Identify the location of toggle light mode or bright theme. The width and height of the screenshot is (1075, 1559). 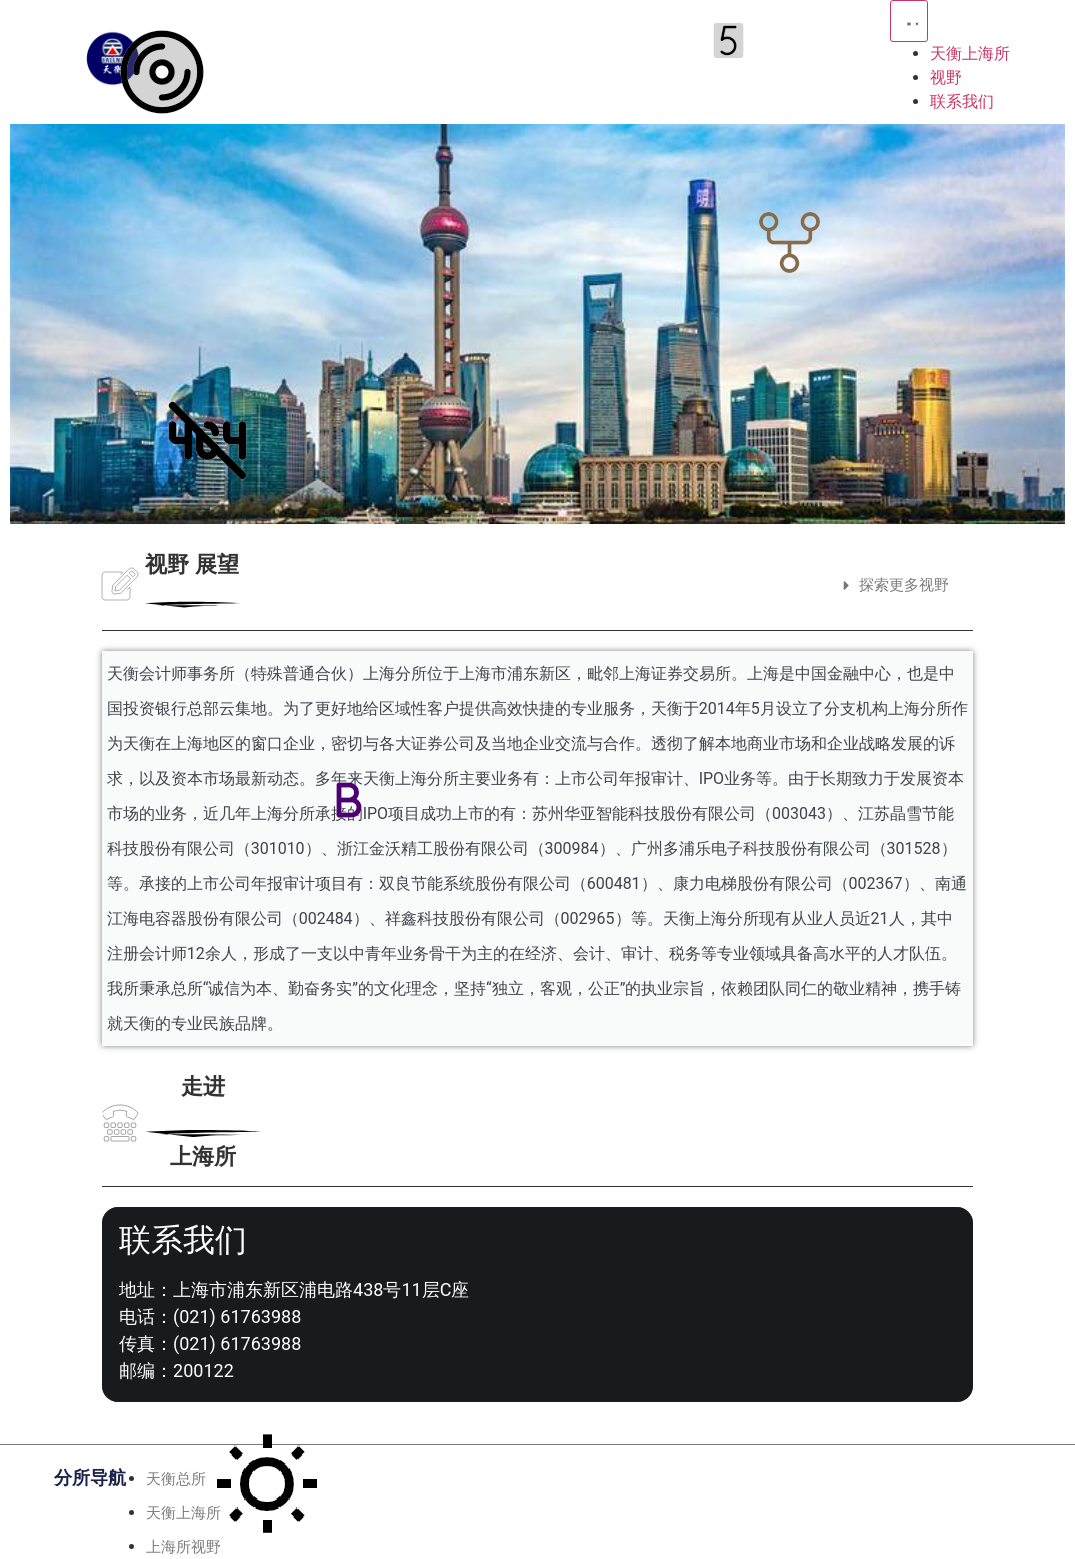
(267, 1486).